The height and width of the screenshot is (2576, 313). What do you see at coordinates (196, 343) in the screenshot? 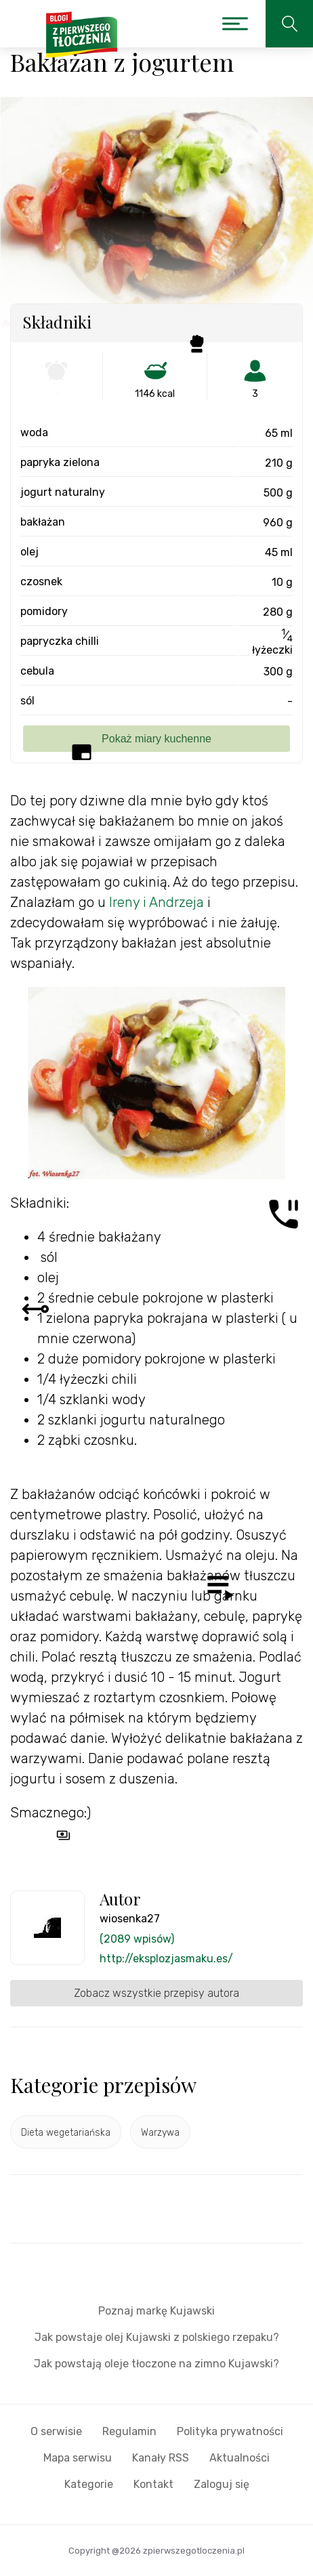
I see `indicates a fist bump or greeting gesture` at bounding box center [196, 343].